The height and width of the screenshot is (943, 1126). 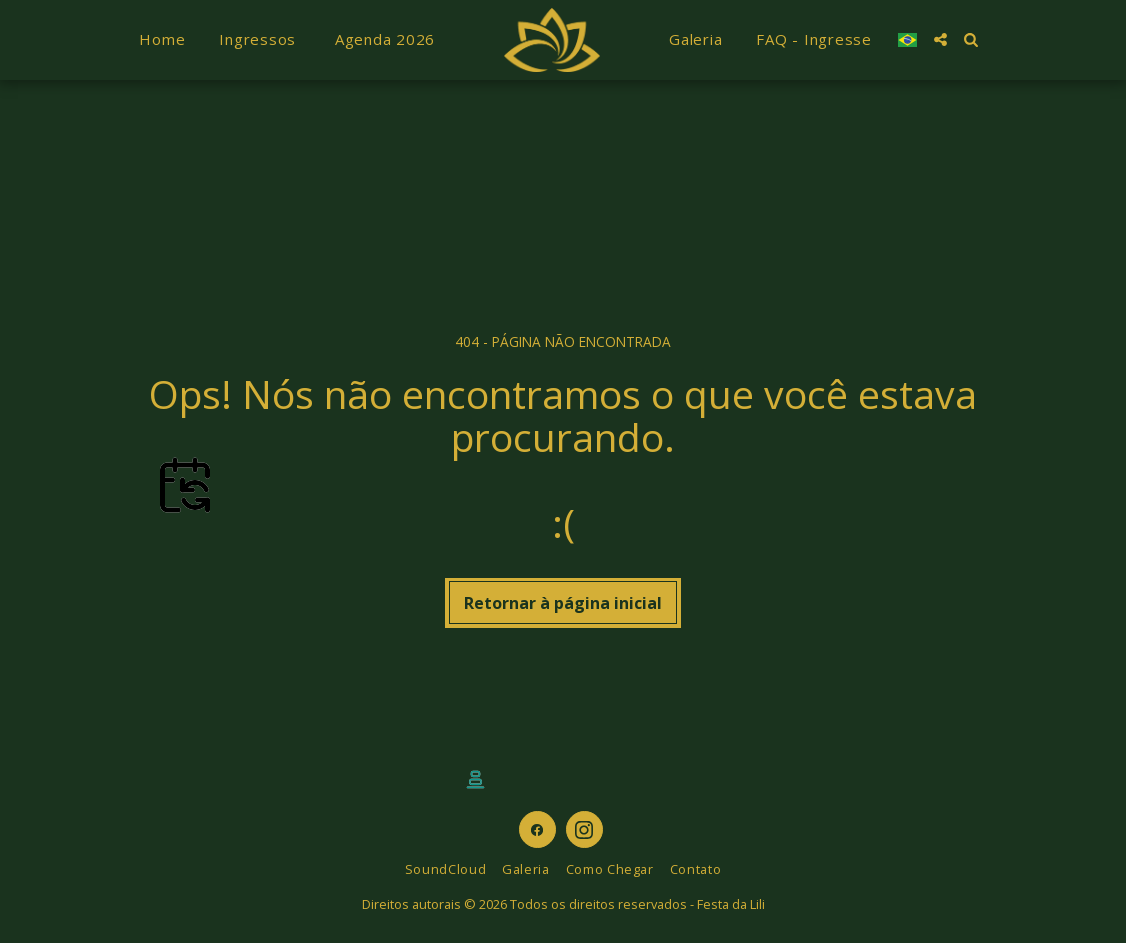 What do you see at coordinates (185, 485) in the screenshot?
I see `sync calendar with other devices or accounts` at bounding box center [185, 485].